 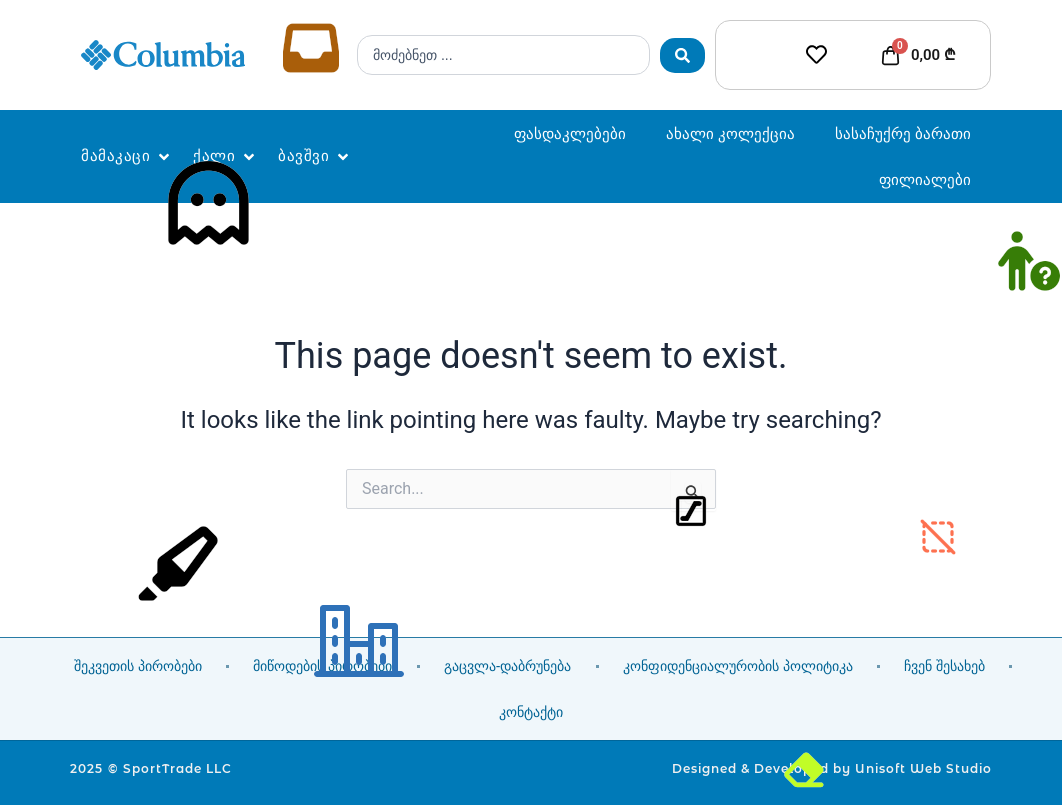 What do you see at coordinates (311, 48) in the screenshot?
I see `view your inbox` at bounding box center [311, 48].